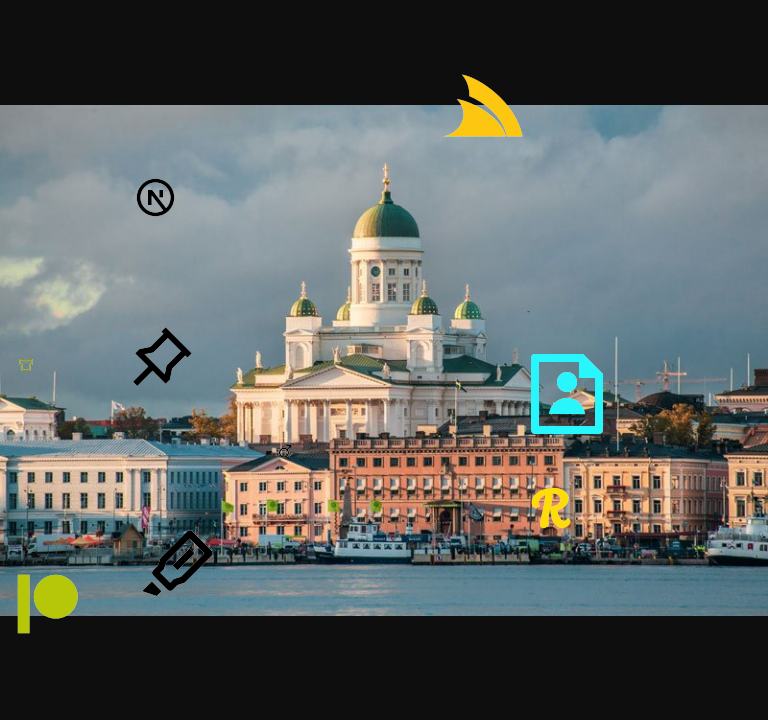  What do you see at coordinates (551, 508) in the screenshot?
I see `open the RunRun.it app` at bounding box center [551, 508].